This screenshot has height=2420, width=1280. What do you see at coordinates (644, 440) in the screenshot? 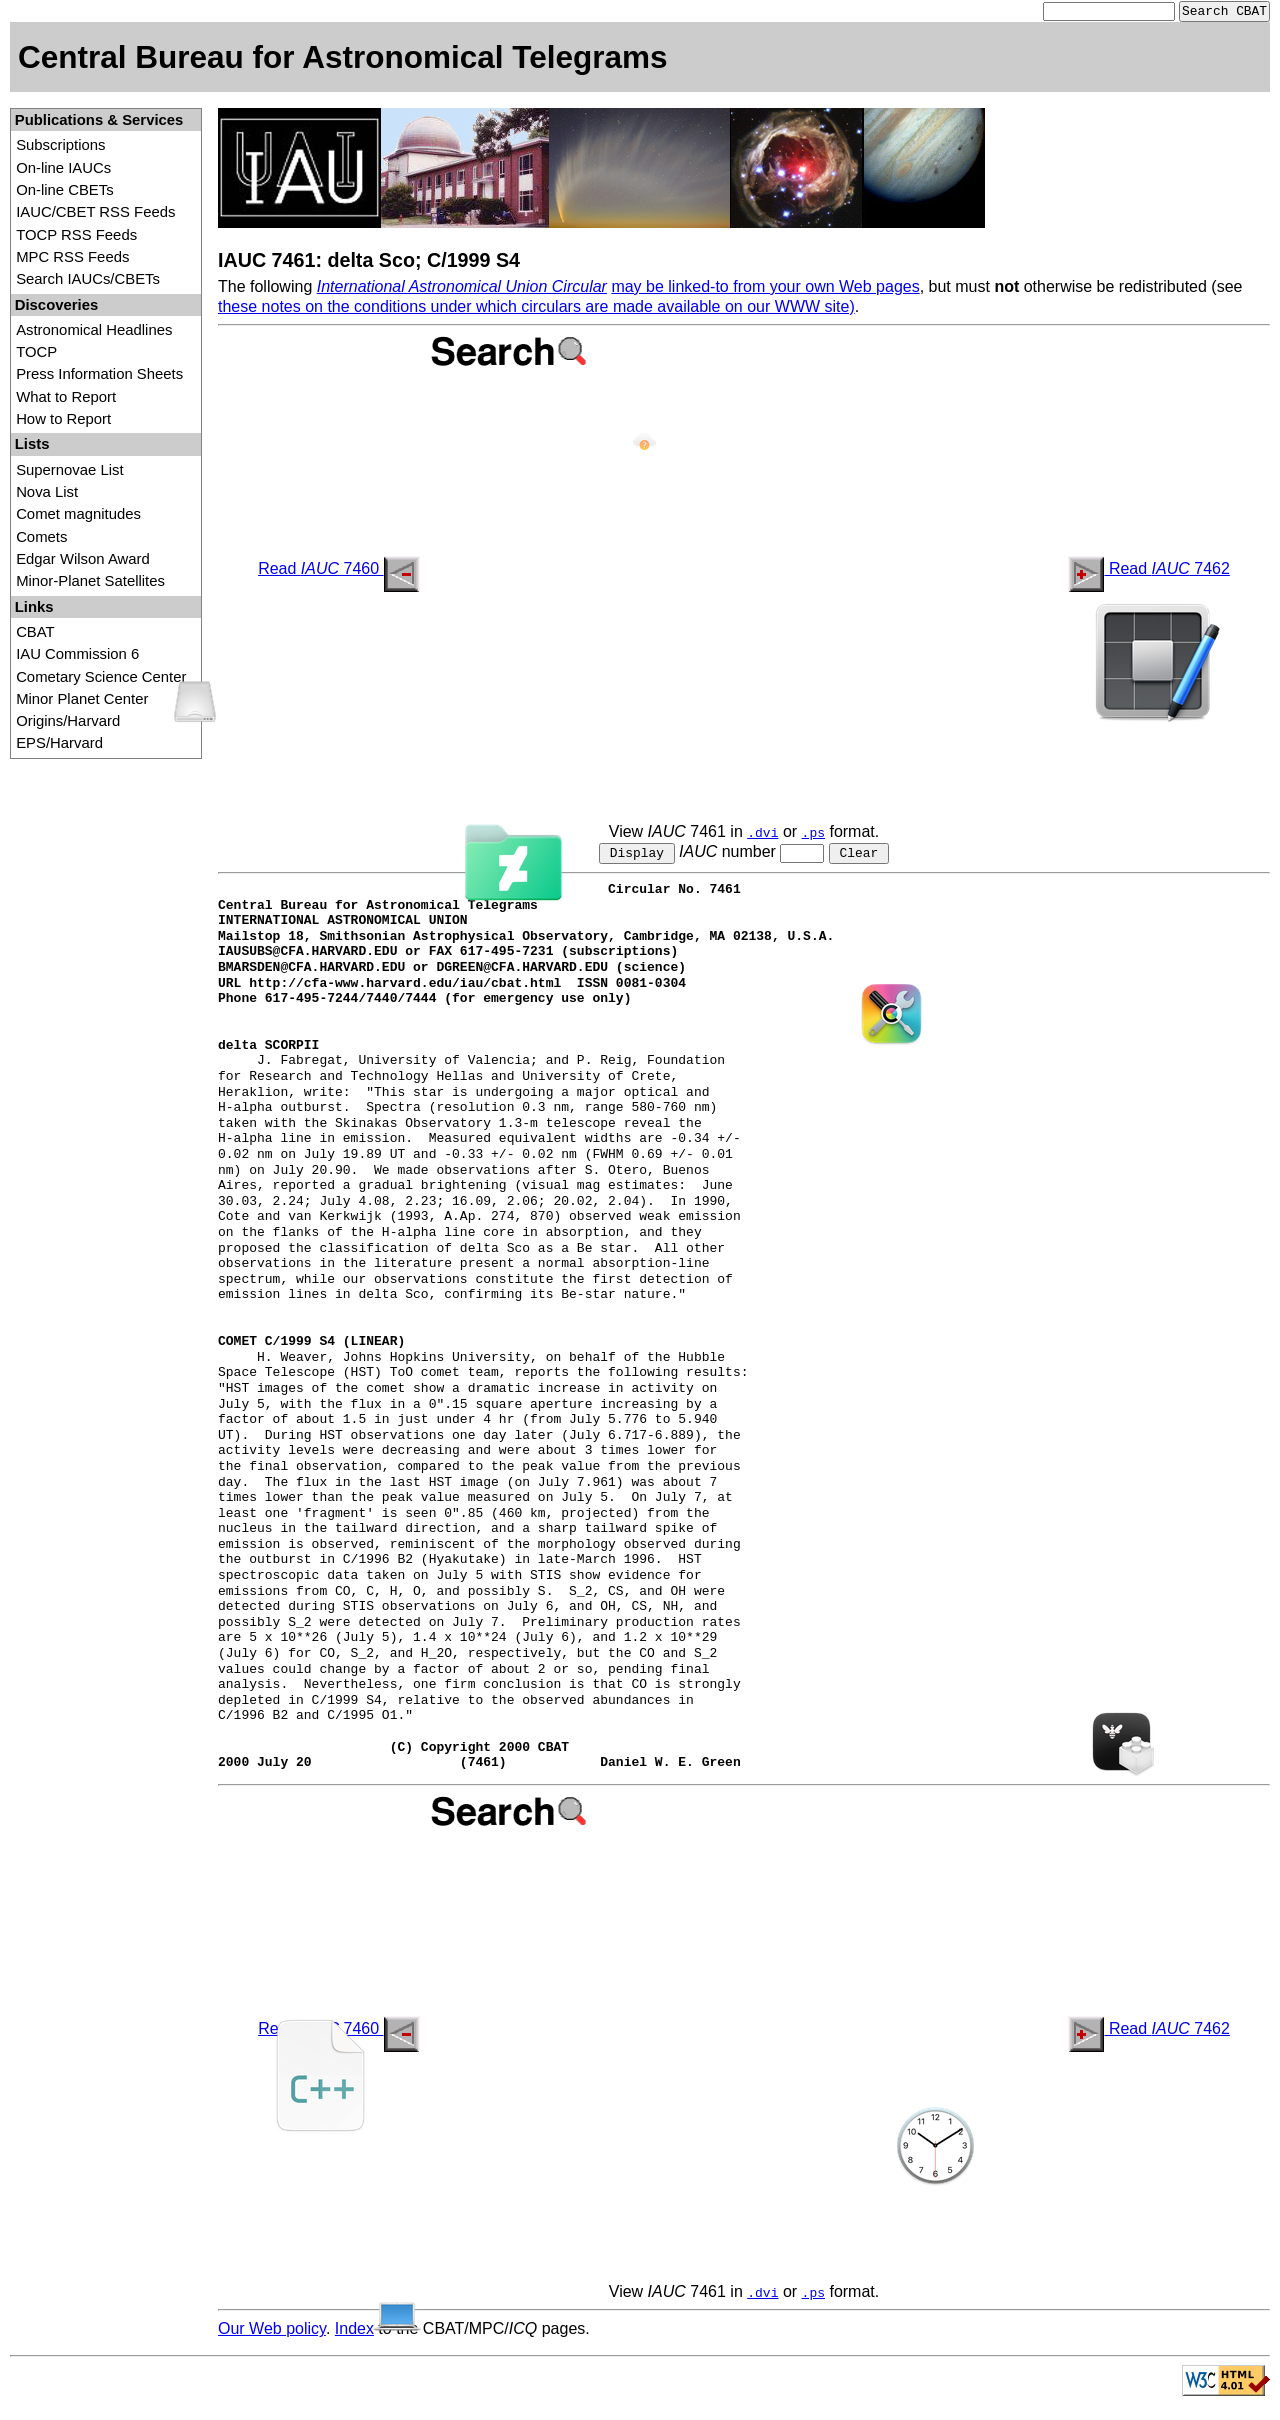
I see `weather data currently unavailable` at bounding box center [644, 440].